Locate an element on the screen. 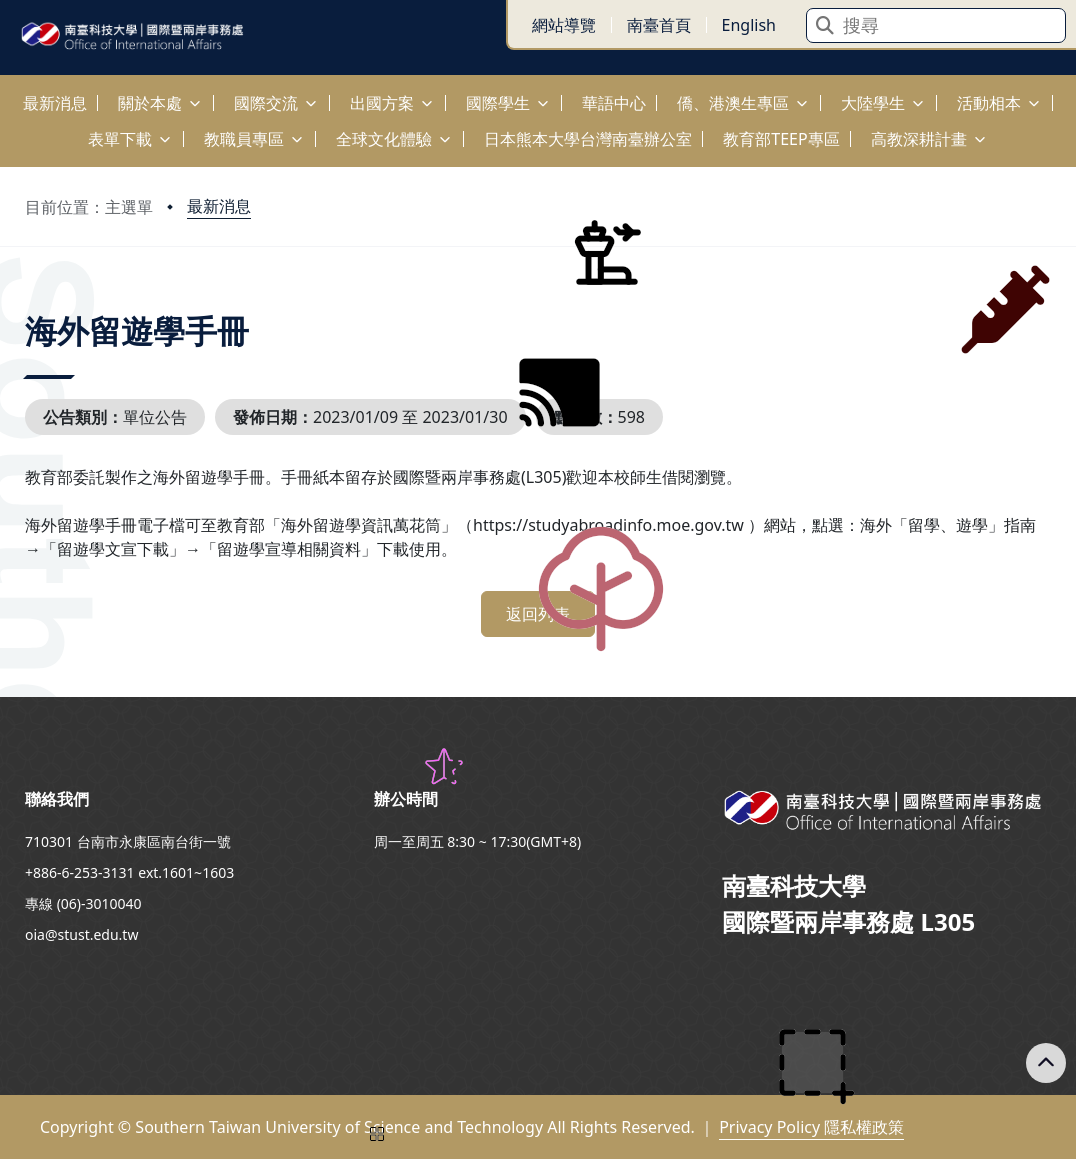  access medical or health-related features is located at coordinates (1003, 311).